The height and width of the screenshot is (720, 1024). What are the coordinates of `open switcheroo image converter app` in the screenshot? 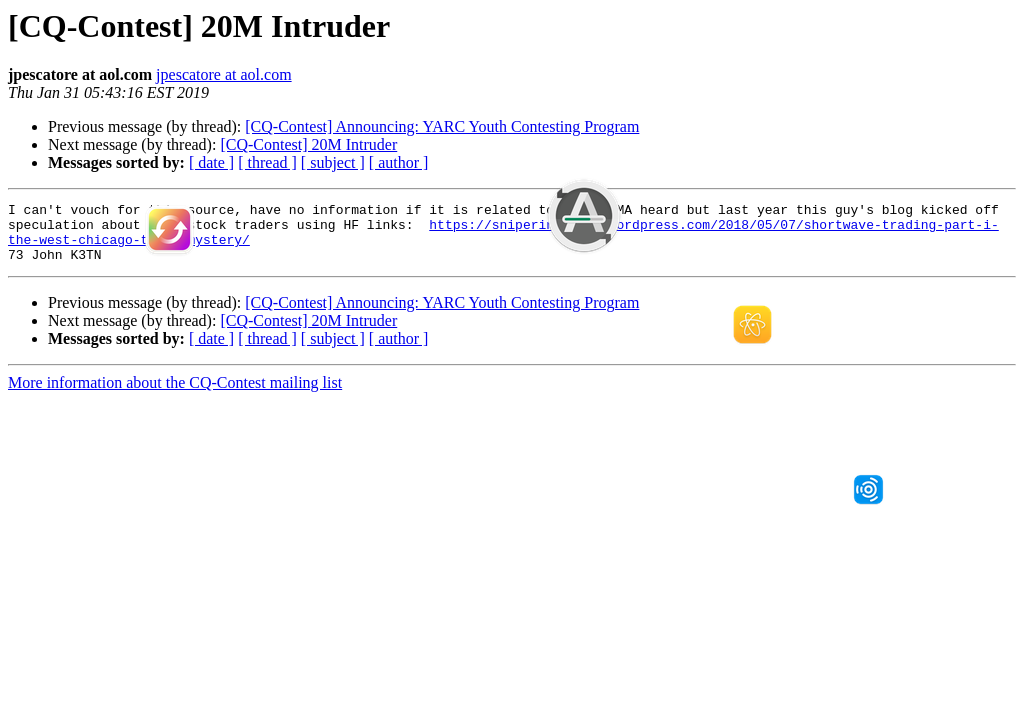 It's located at (169, 229).